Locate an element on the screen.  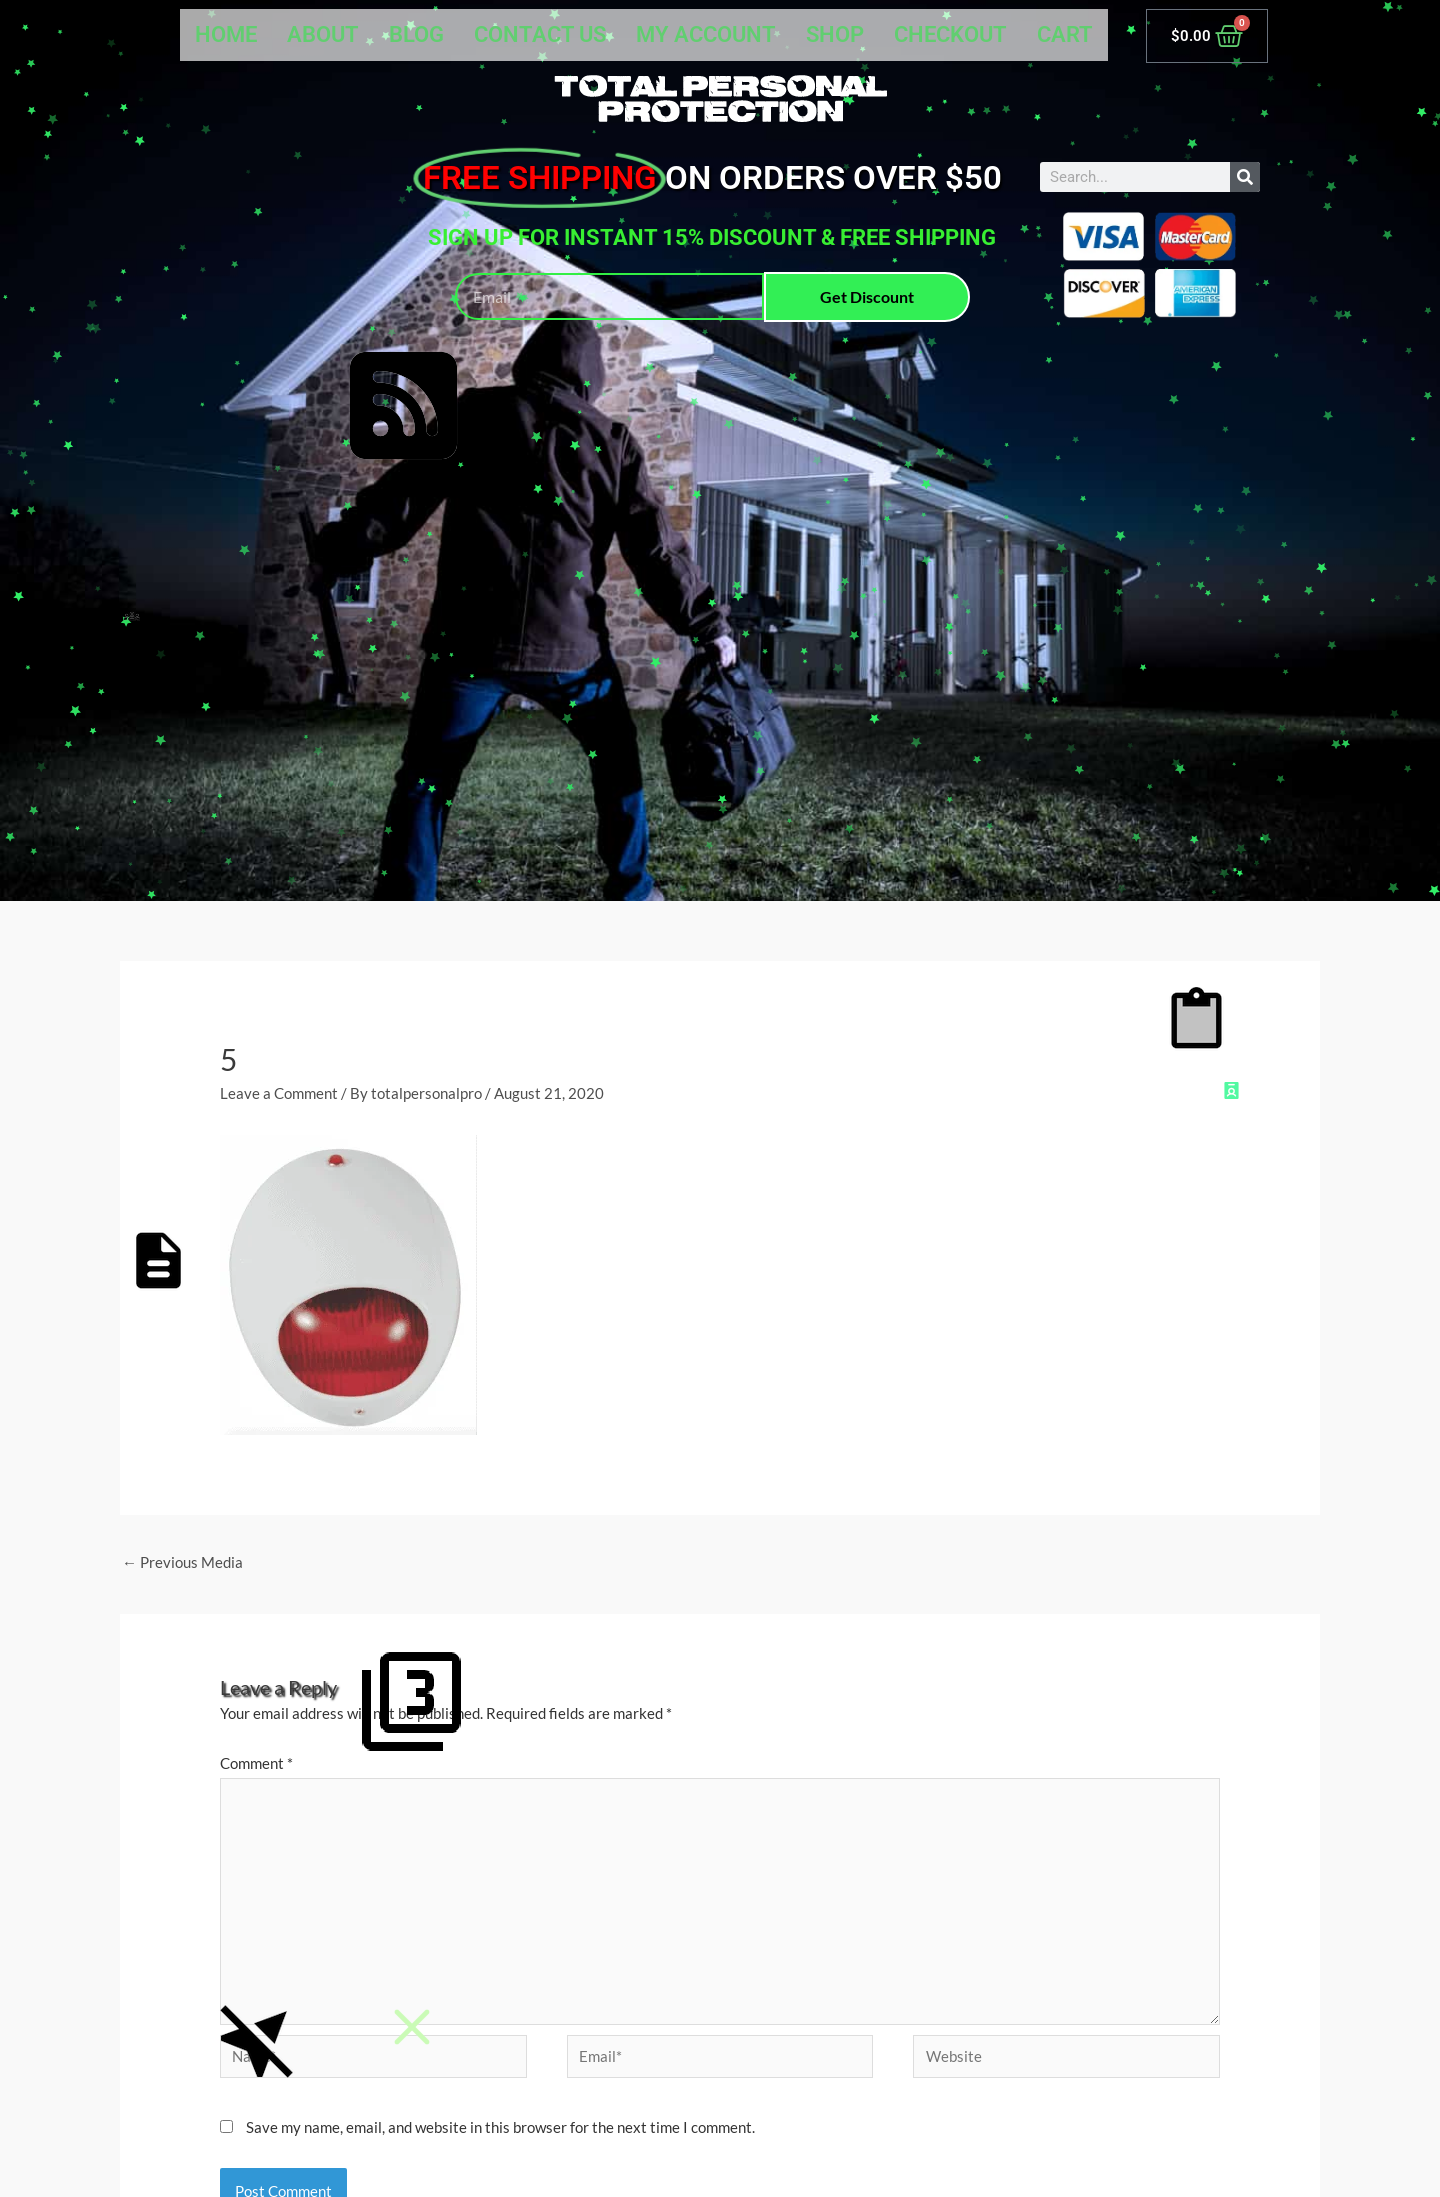
close a window or dialog is located at coordinates (412, 2027).